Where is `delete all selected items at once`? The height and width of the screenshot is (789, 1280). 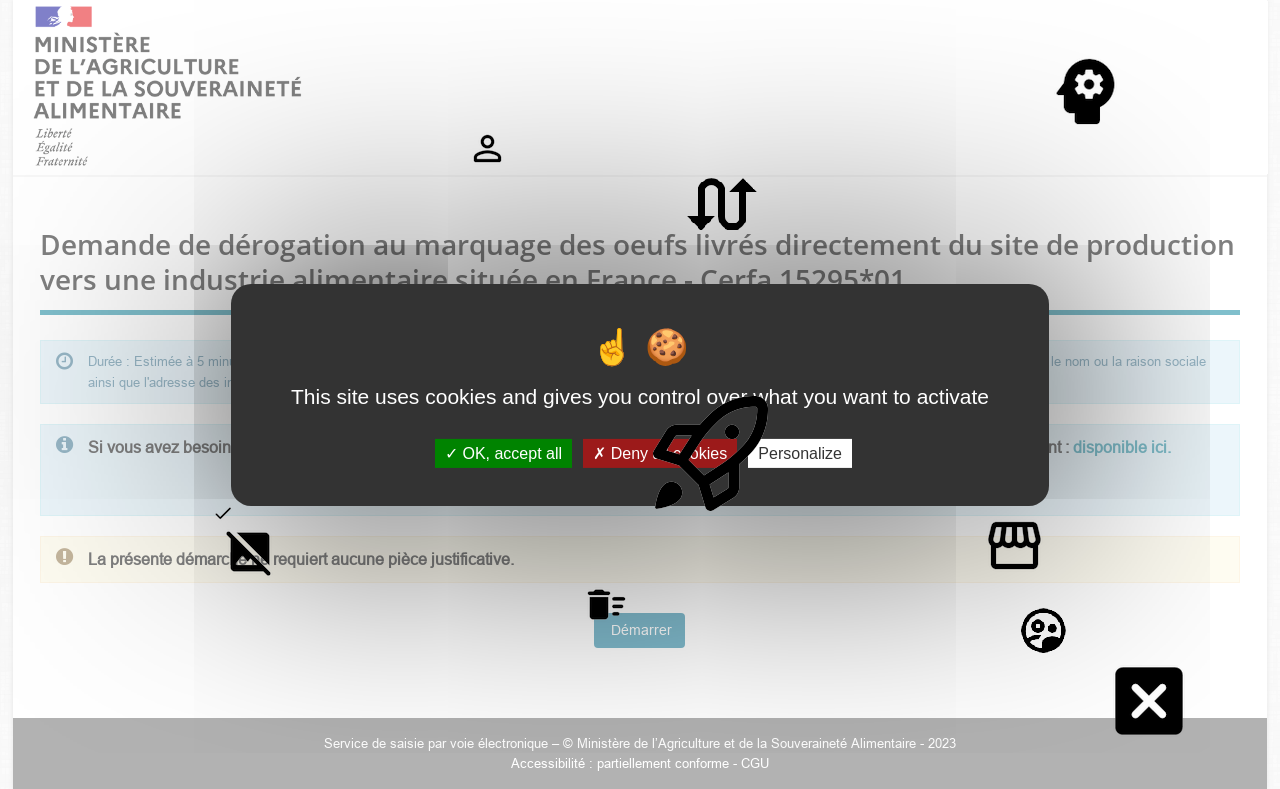 delete all selected items at once is located at coordinates (606, 604).